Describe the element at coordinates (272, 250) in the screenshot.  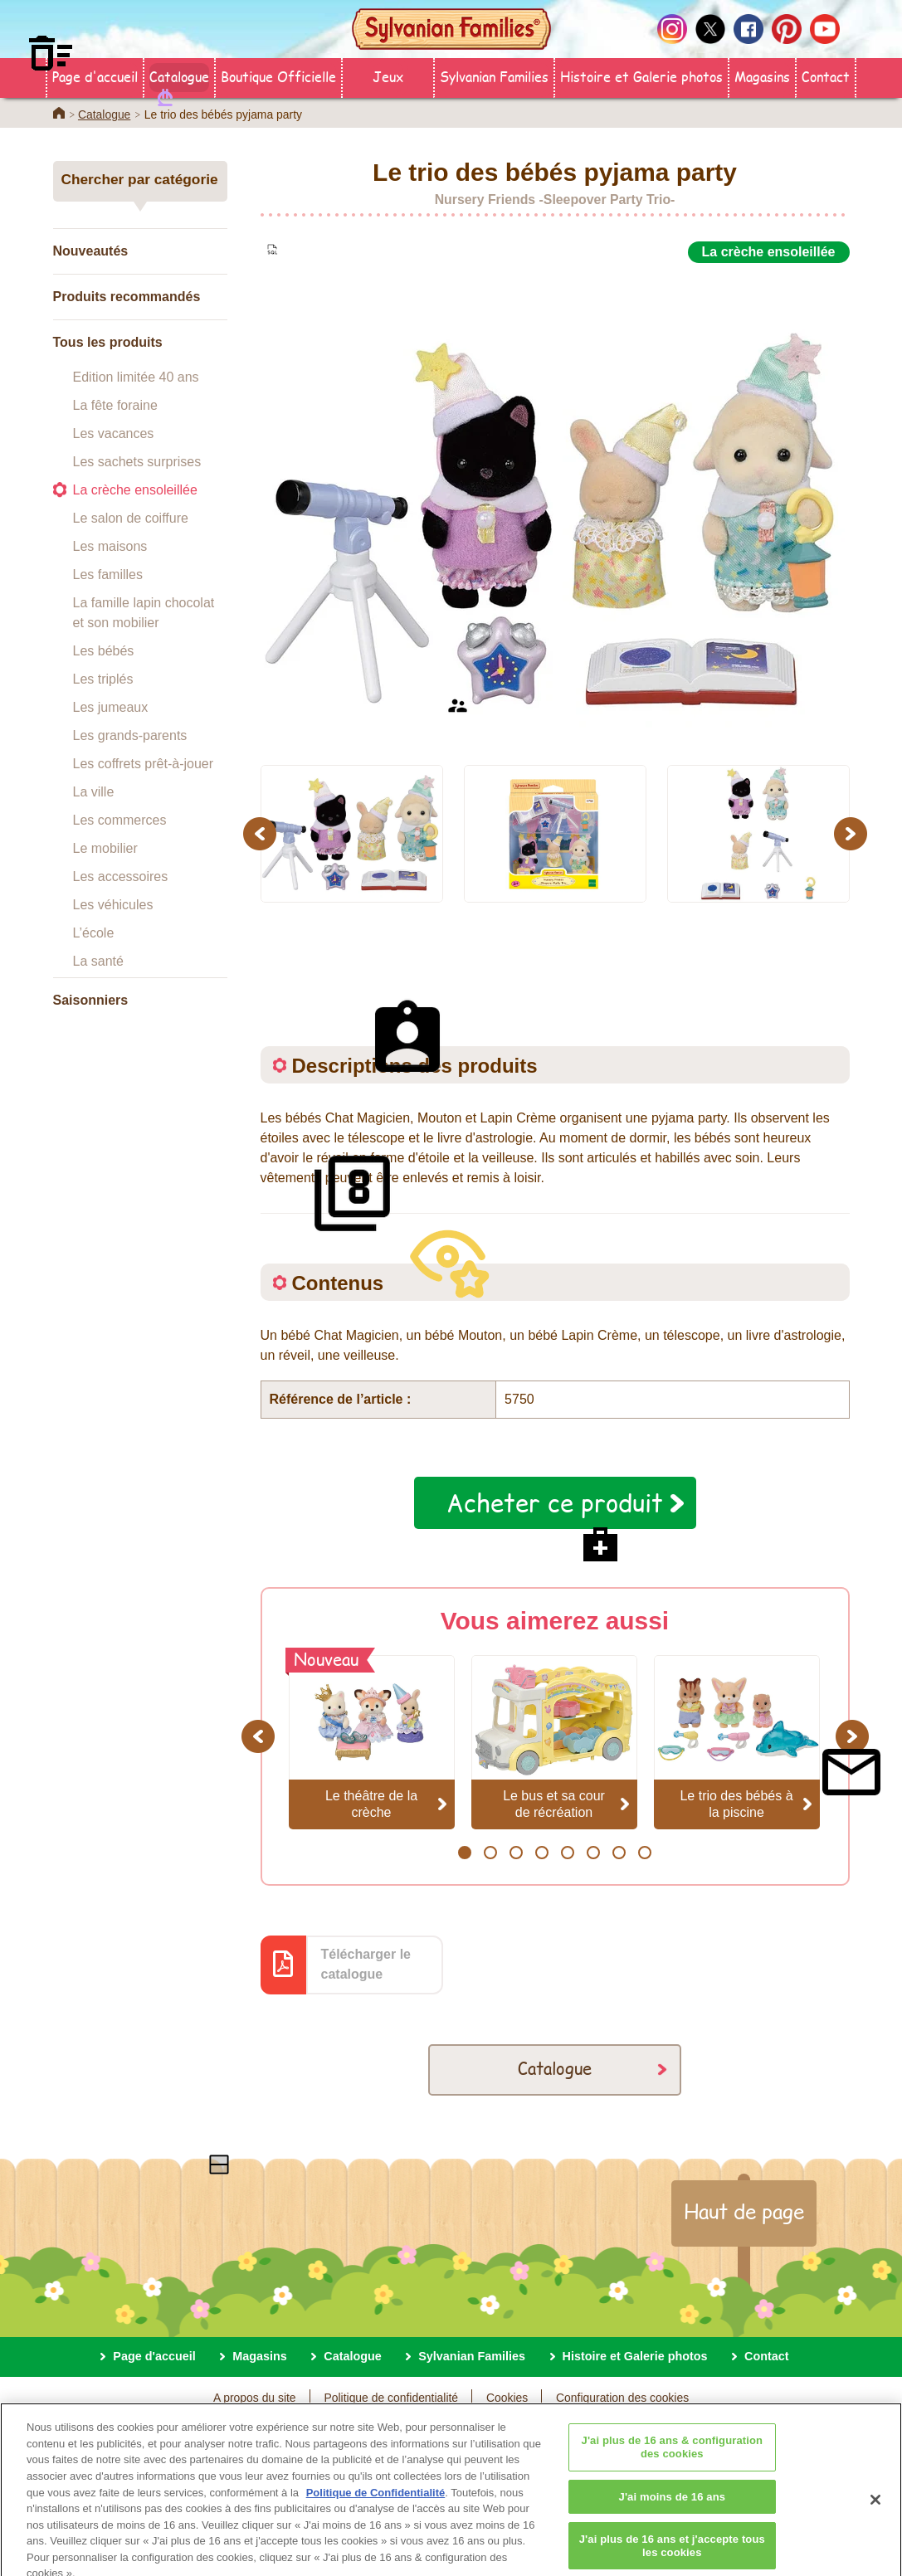
I see `open or view an SQL database file` at that location.